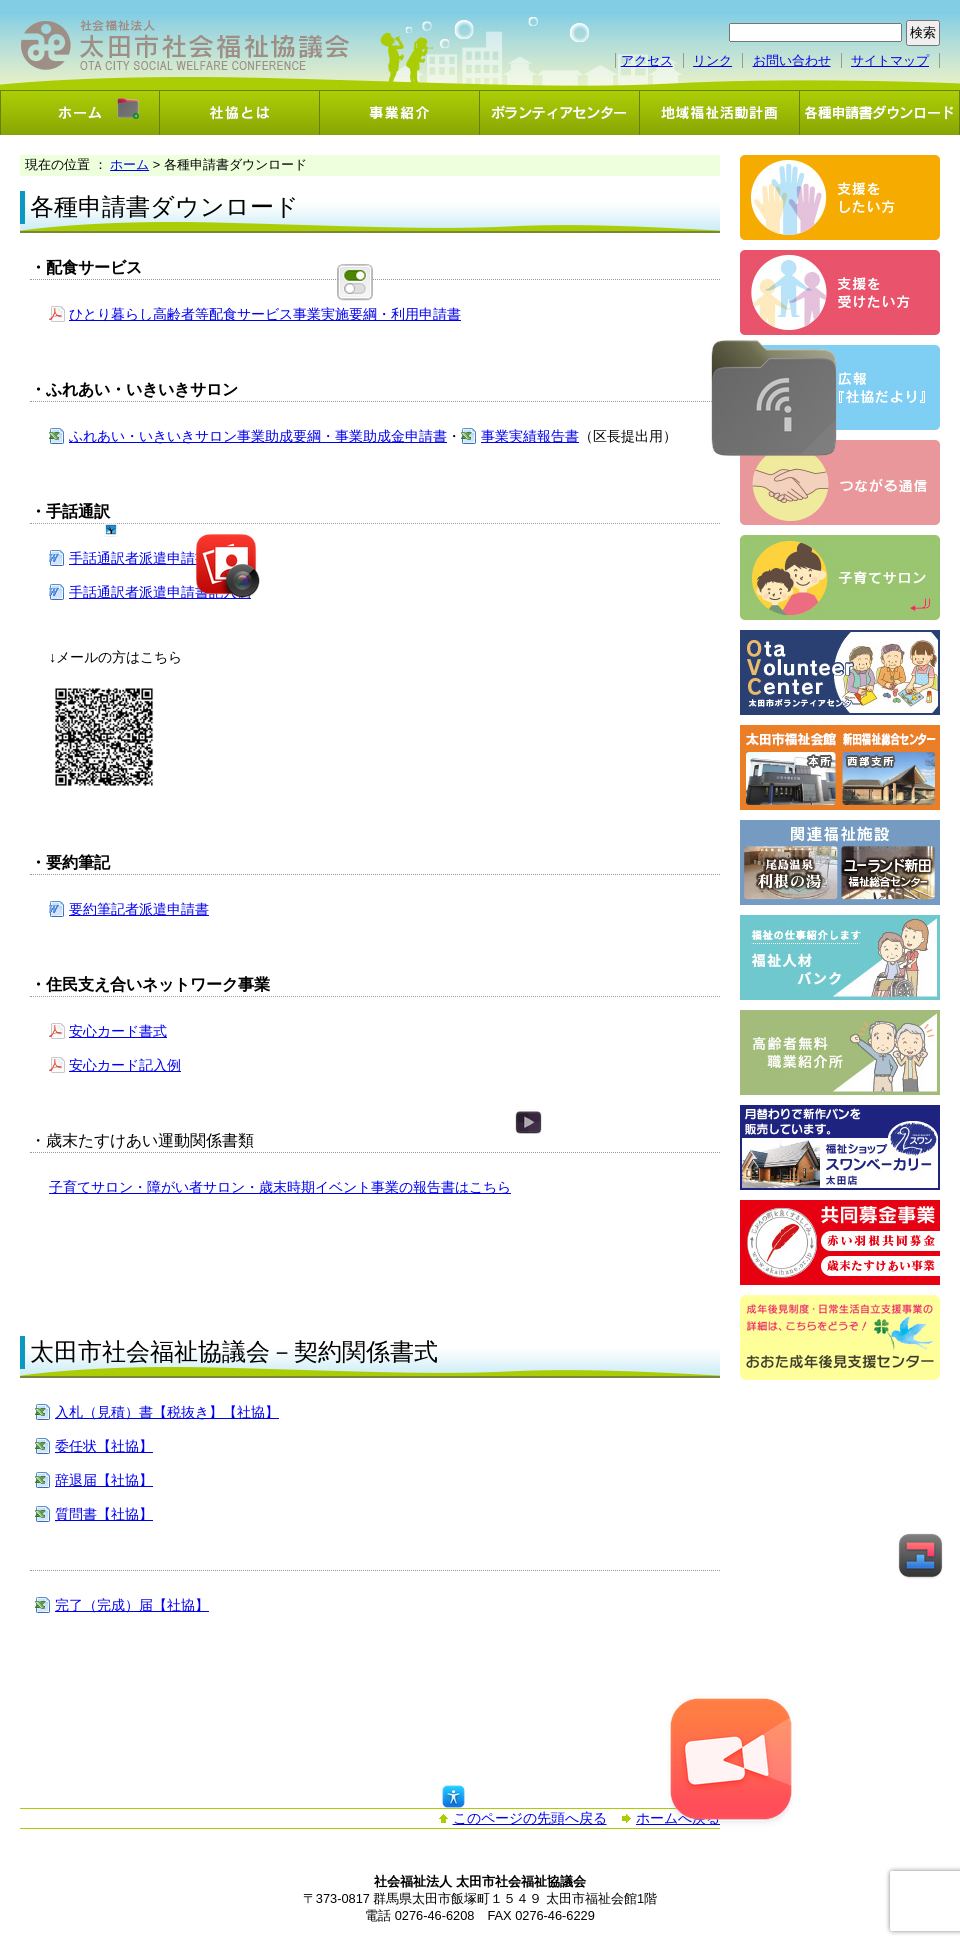  I want to click on create a new folder, so click(128, 108).